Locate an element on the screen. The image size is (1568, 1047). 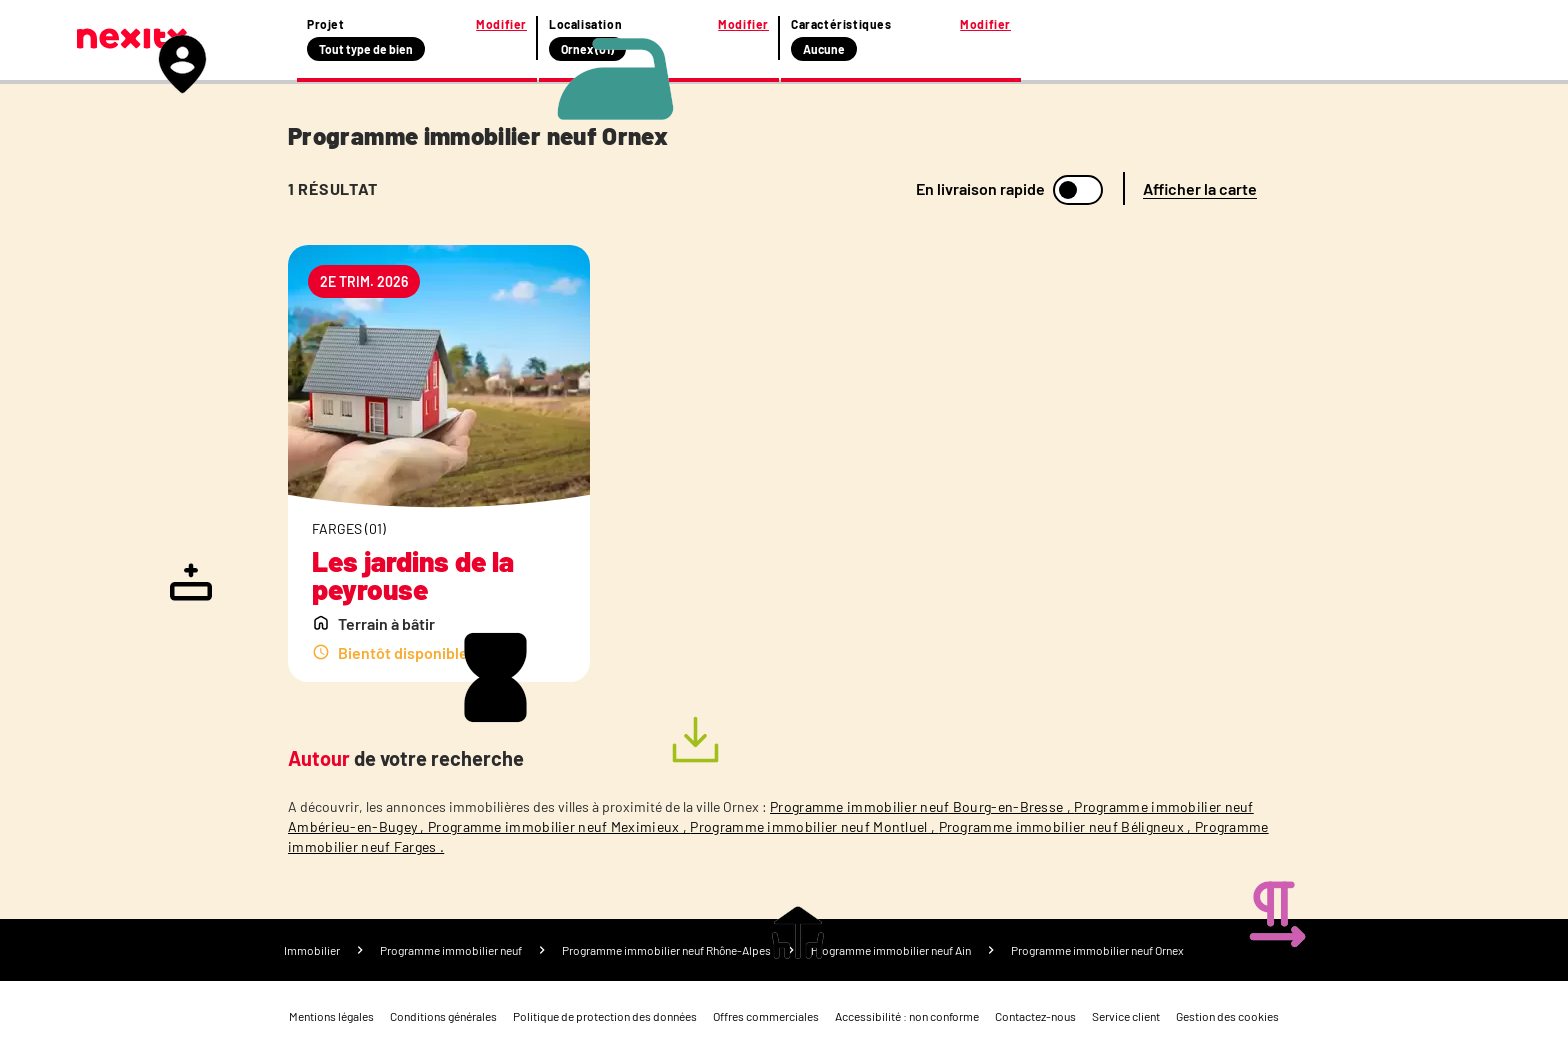
set text direction to left-to-right is located at coordinates (1277, 912).